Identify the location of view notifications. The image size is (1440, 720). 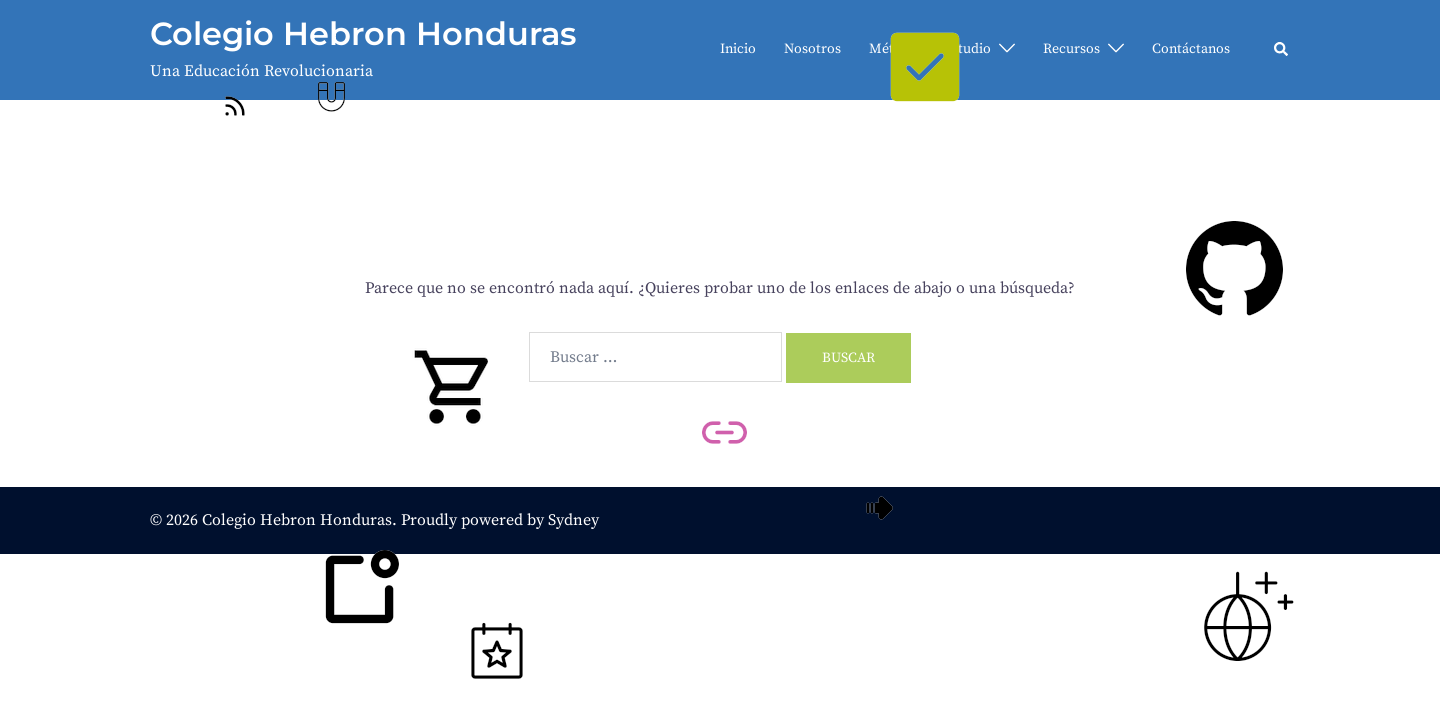
(361, 588).